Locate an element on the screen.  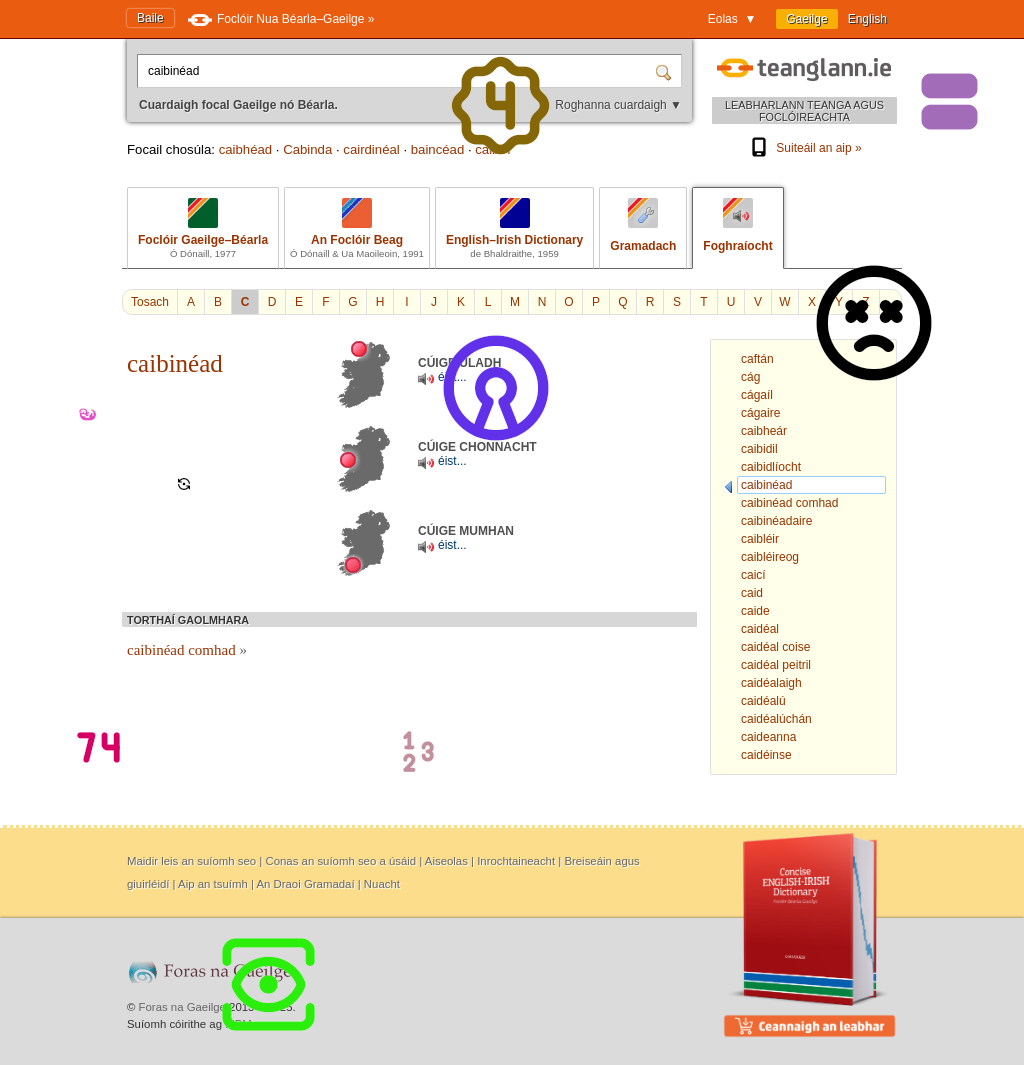
otter mascot or brand logo is located at coordinates (87, 414).